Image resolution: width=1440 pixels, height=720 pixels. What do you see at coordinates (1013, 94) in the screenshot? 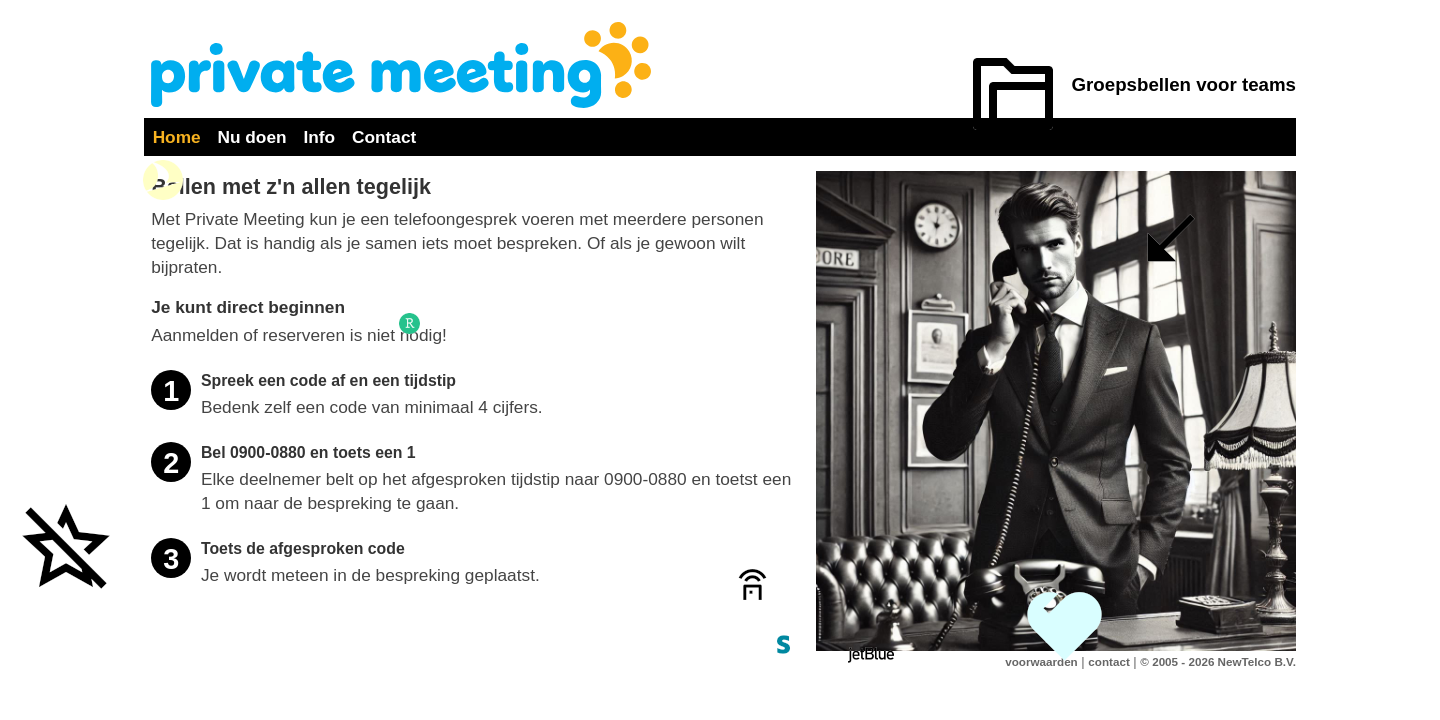
I see `open folder to view files` at bounding box center [1013, 94].